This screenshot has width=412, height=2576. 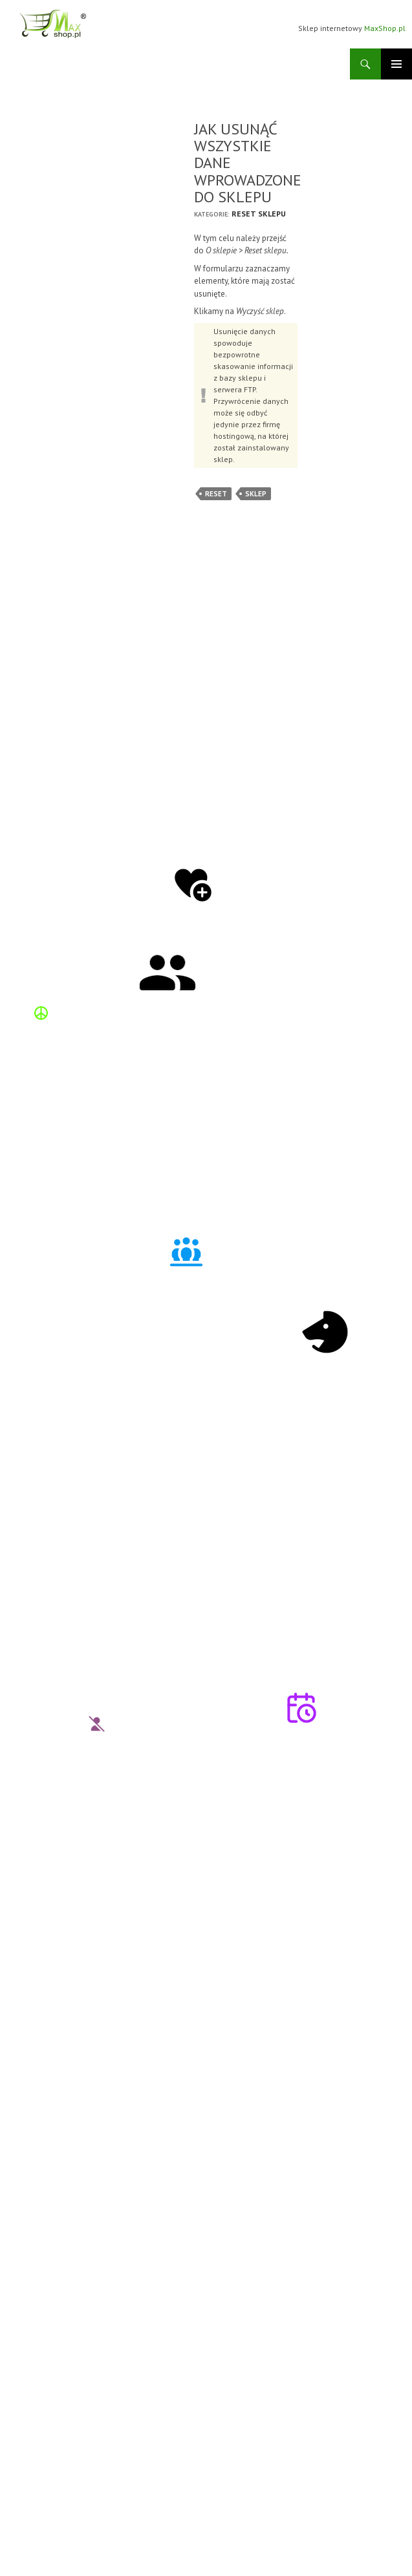 I want to click on view team or group members, so click(x=186, y=1252).